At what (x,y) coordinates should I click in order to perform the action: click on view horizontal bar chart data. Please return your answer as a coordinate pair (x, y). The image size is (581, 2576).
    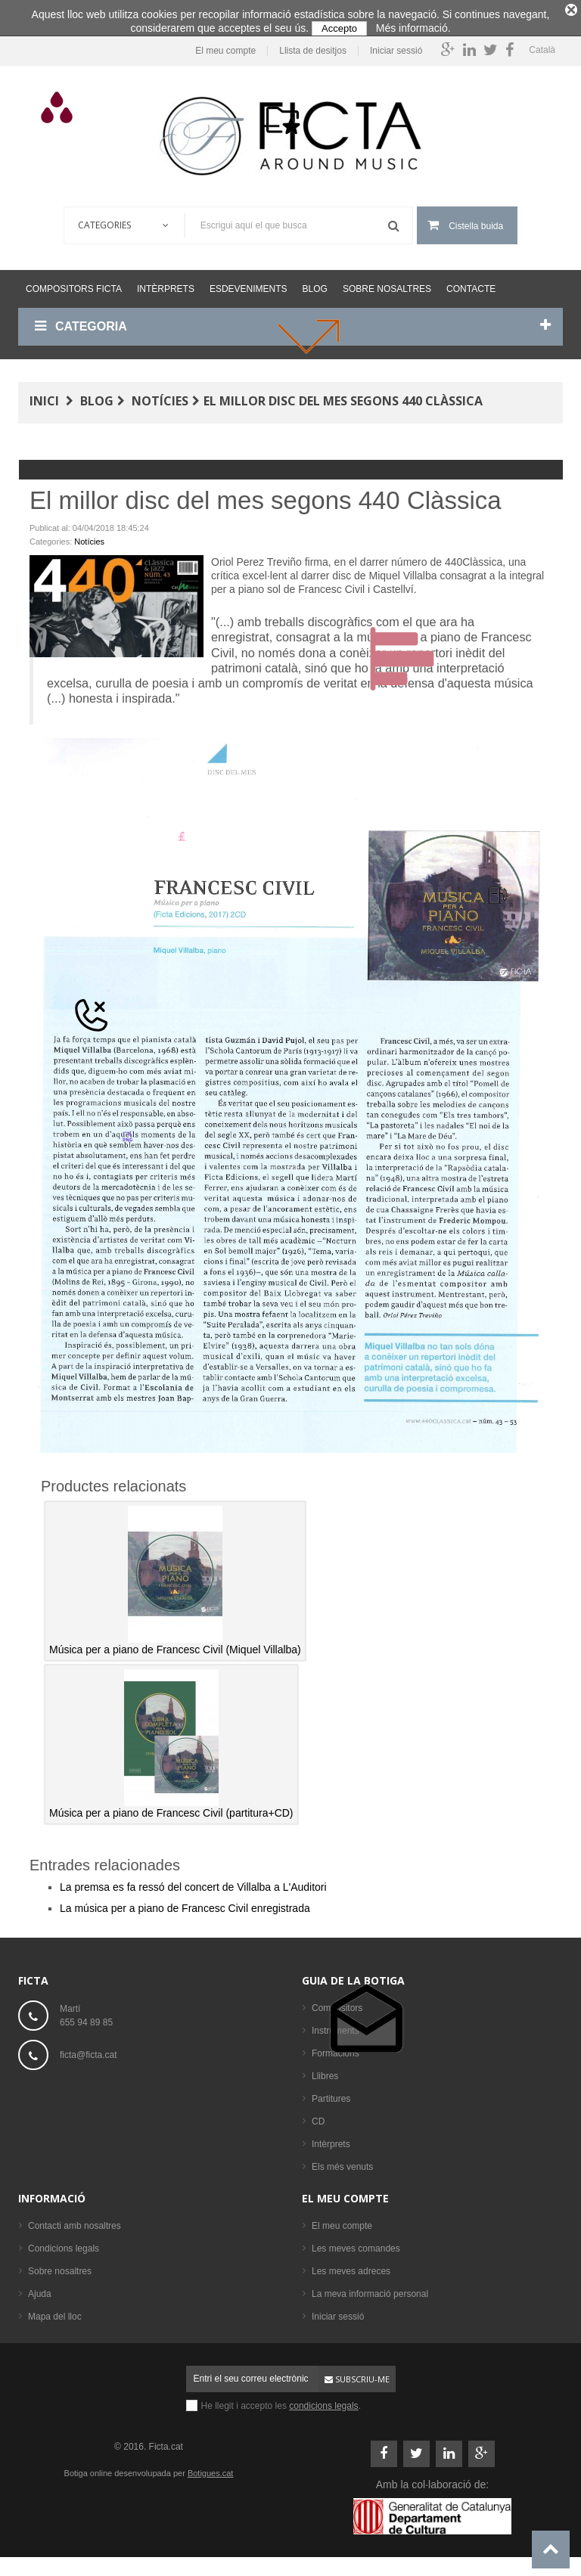
    Looking at the image, I should click on (399, 659).